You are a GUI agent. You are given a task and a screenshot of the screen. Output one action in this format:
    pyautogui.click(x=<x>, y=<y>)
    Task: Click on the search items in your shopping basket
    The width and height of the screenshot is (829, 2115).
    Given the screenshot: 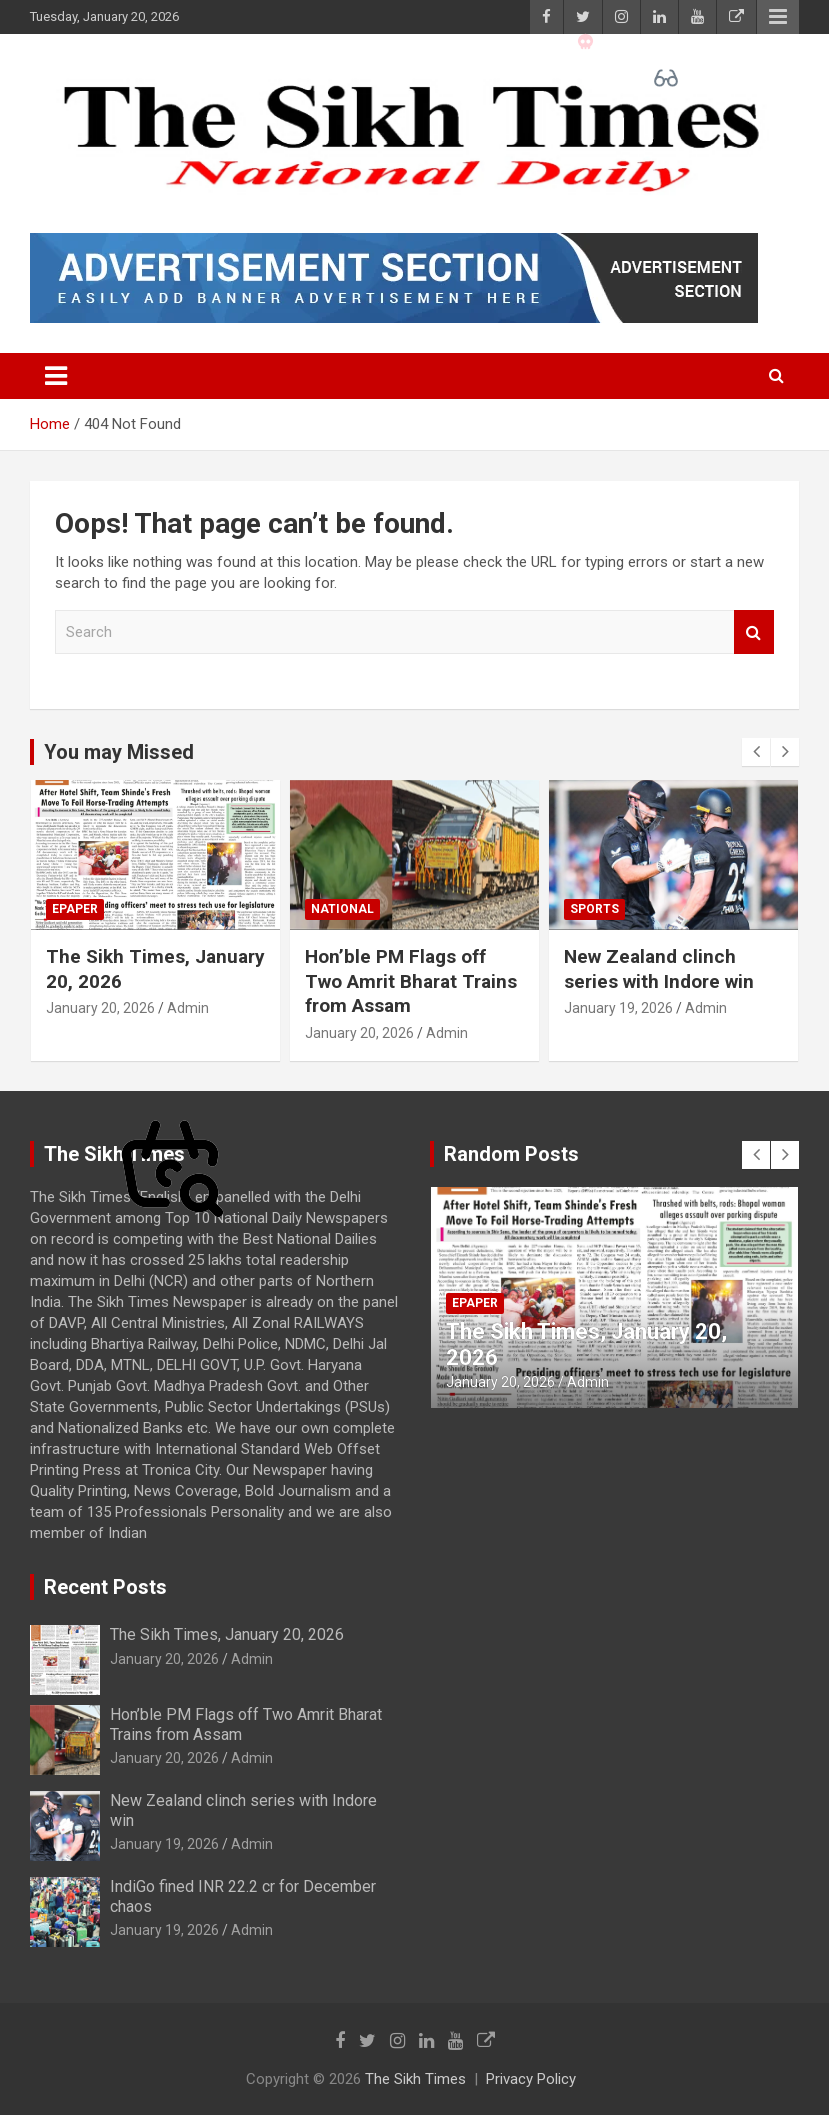 What is the action you would take?
    pyautogui.click(x=170, y=1164)
    